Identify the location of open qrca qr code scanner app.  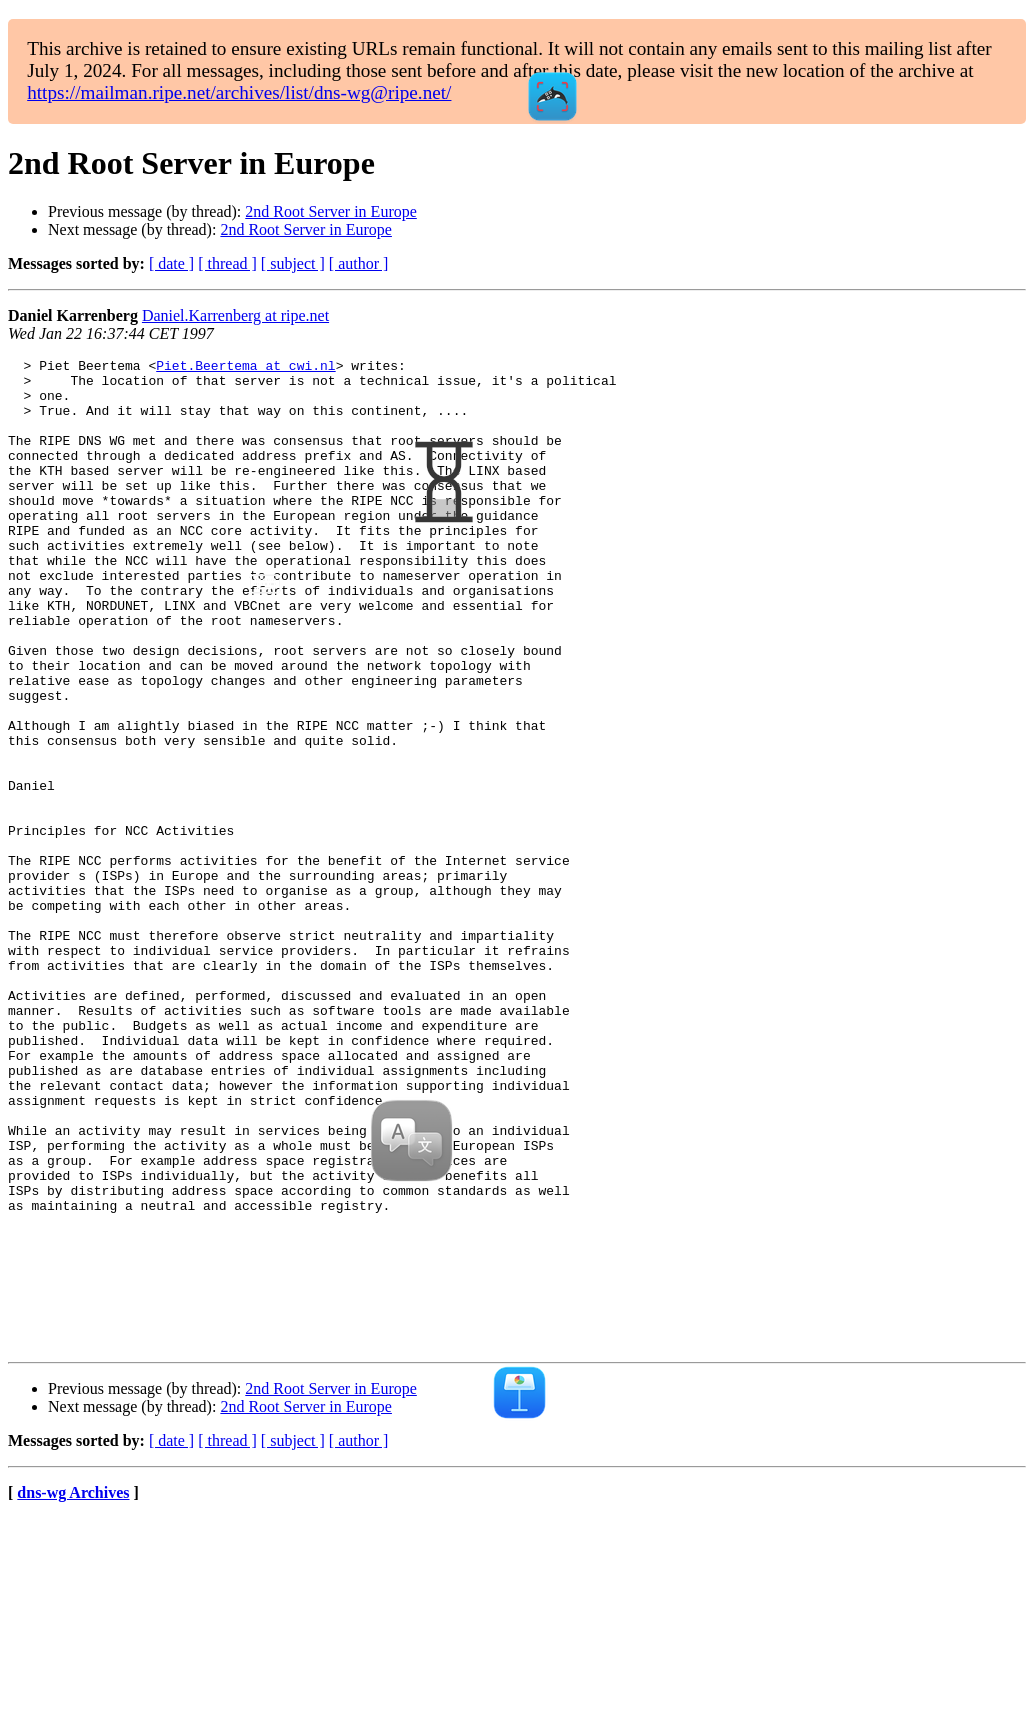
(552, 96).